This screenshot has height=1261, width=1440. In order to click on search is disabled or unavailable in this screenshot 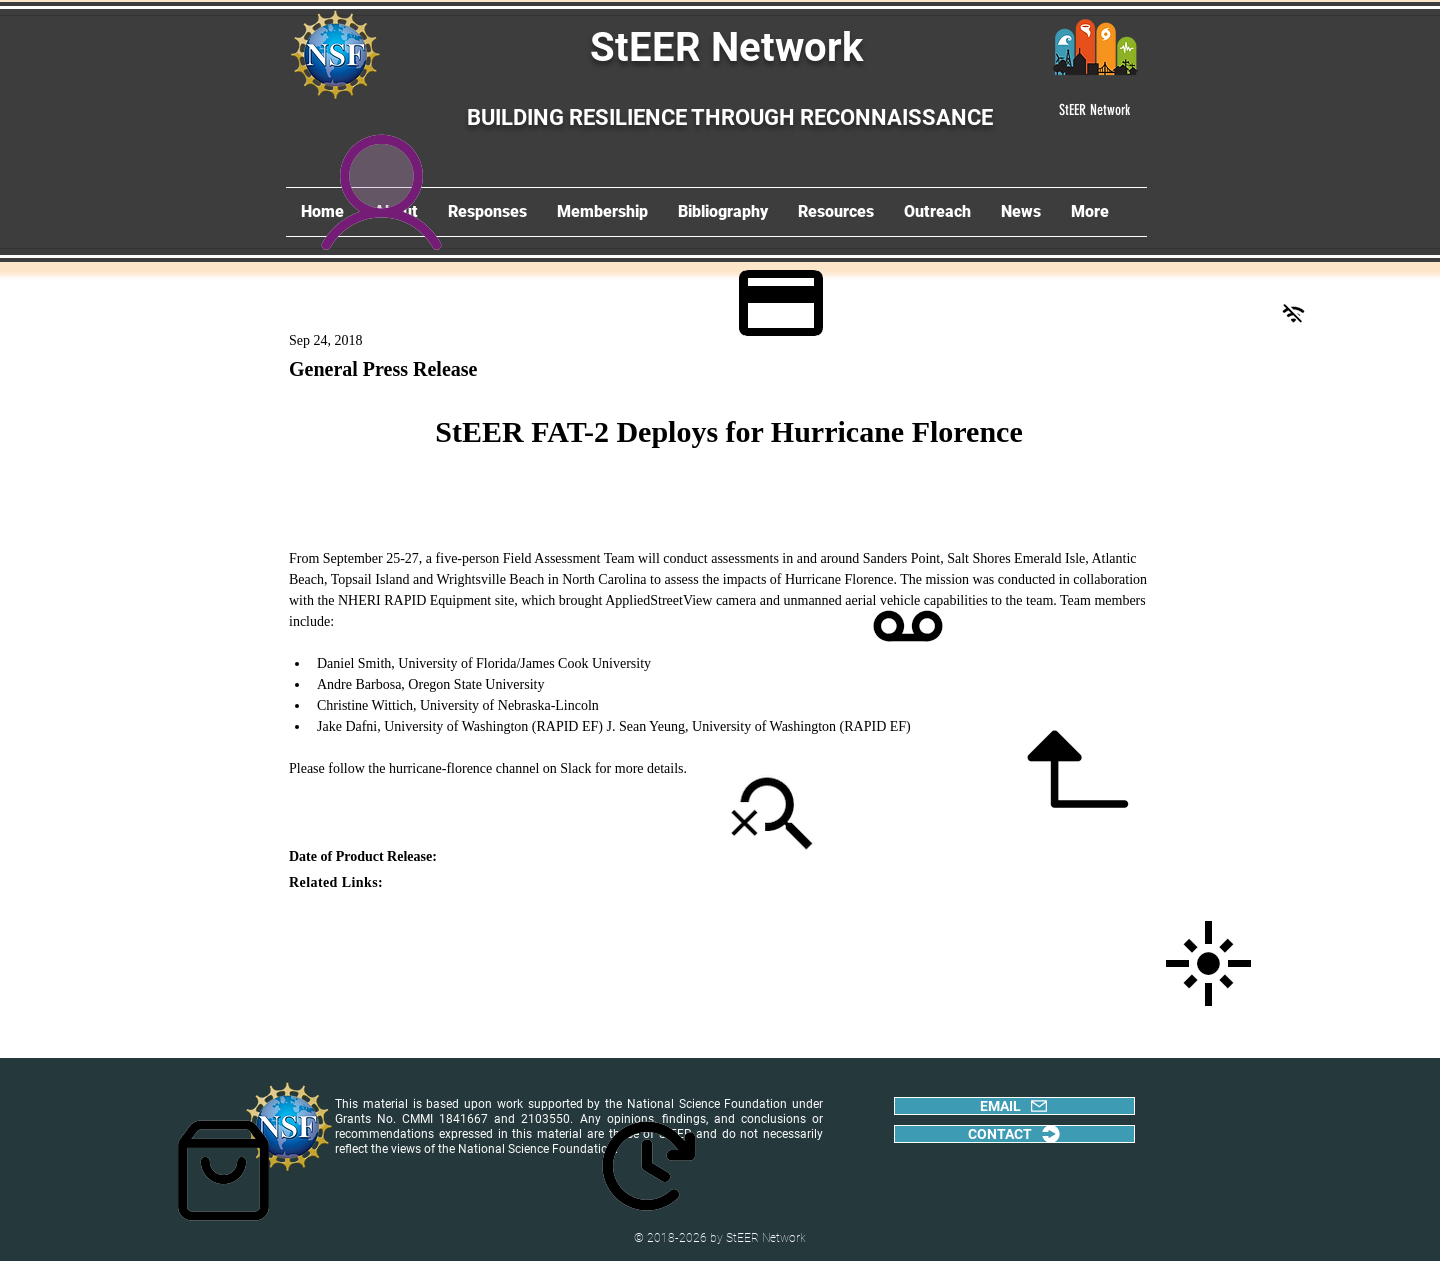, I will do `click(777, 814)`.